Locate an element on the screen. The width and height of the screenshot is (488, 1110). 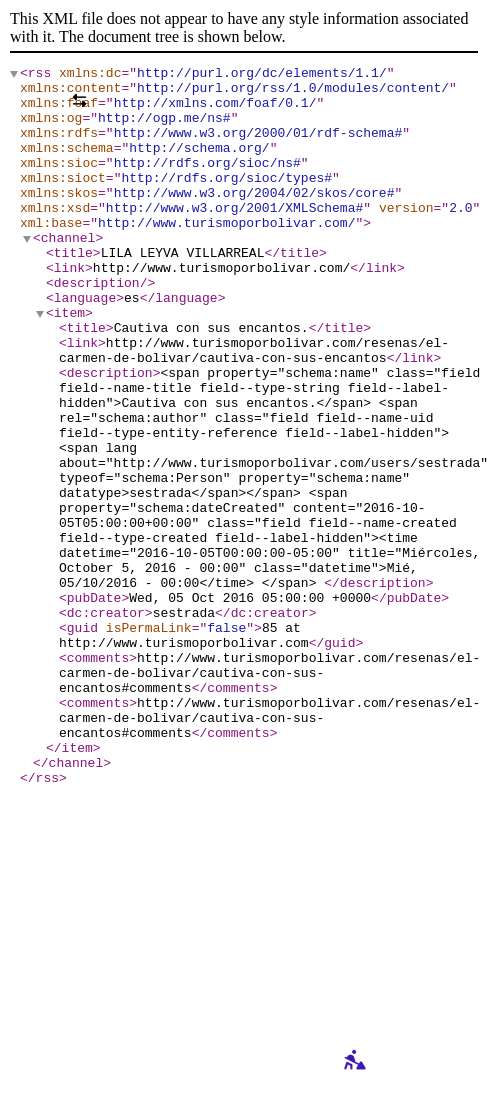
resize or adjust width horizontally is located at coordinates (79, 100).